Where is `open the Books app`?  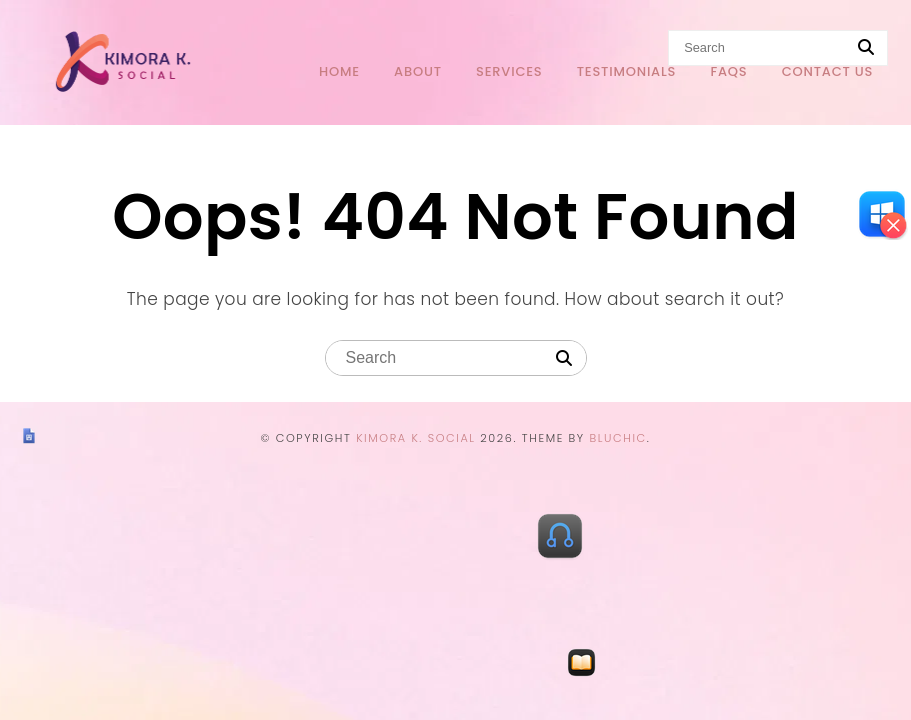
open the Books app is located at coordinates (581, 662).